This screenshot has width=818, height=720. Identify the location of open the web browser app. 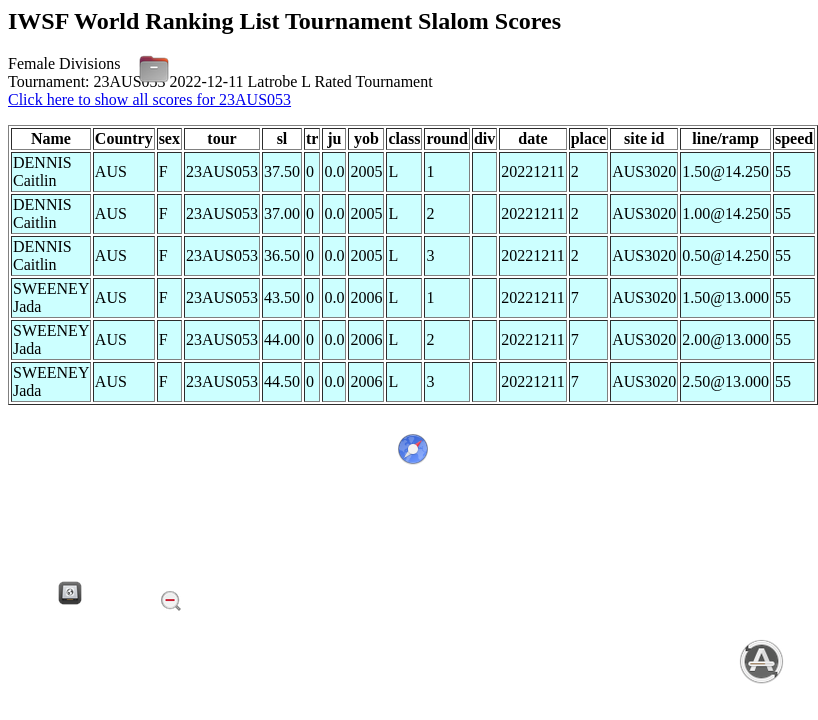
(413, 449).